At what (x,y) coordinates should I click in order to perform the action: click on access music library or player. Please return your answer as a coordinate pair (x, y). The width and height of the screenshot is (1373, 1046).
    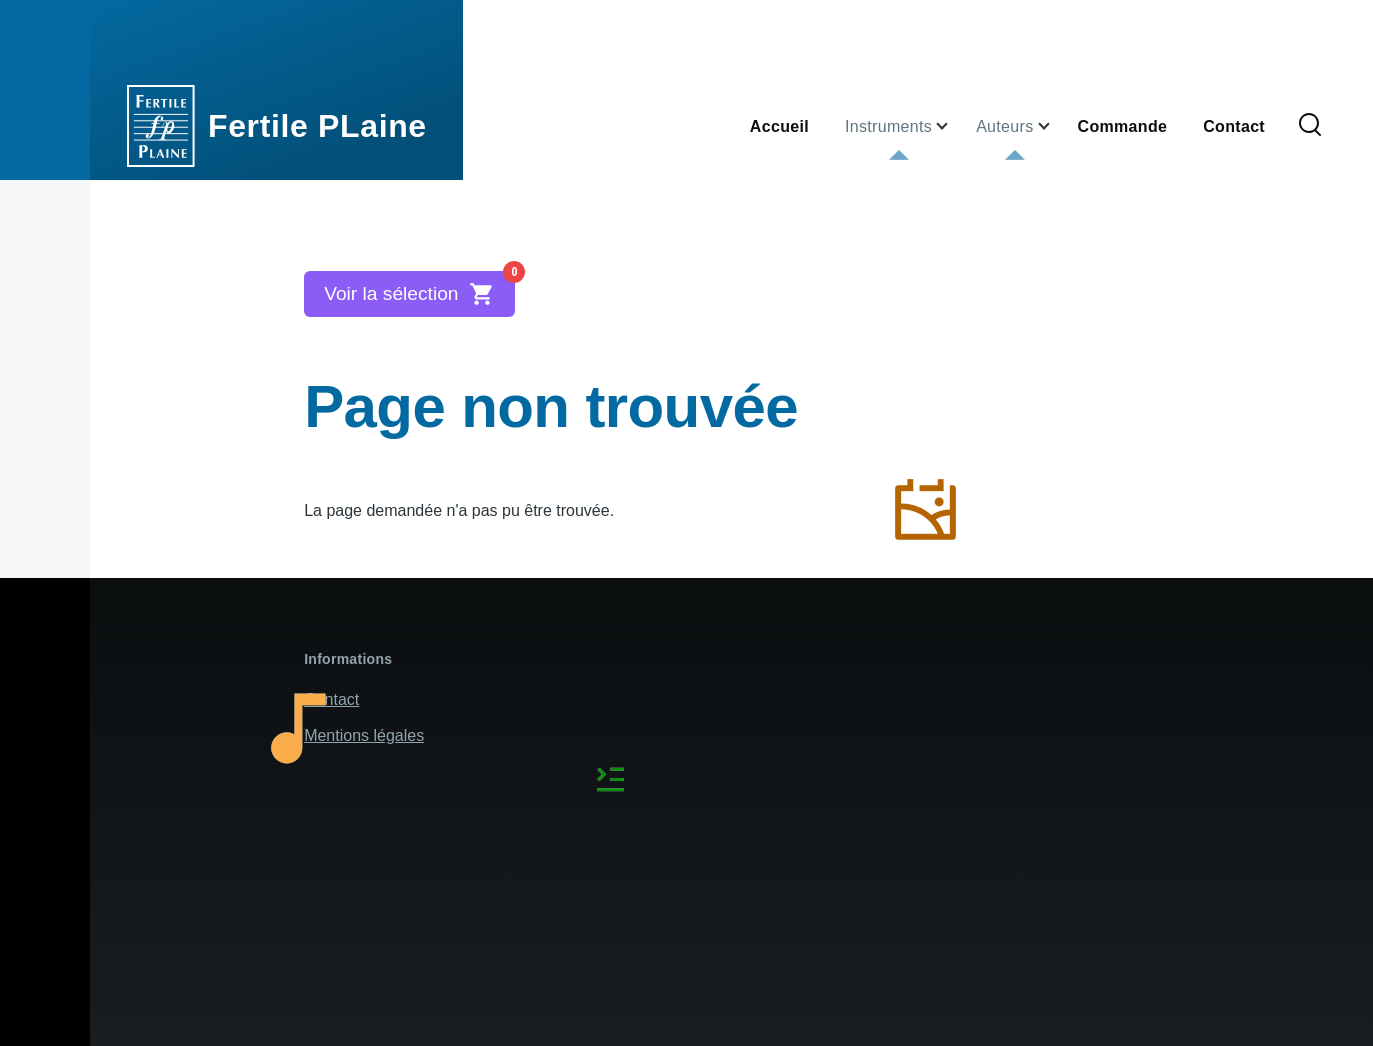
    Looking at the image, I should click on (294, 728).